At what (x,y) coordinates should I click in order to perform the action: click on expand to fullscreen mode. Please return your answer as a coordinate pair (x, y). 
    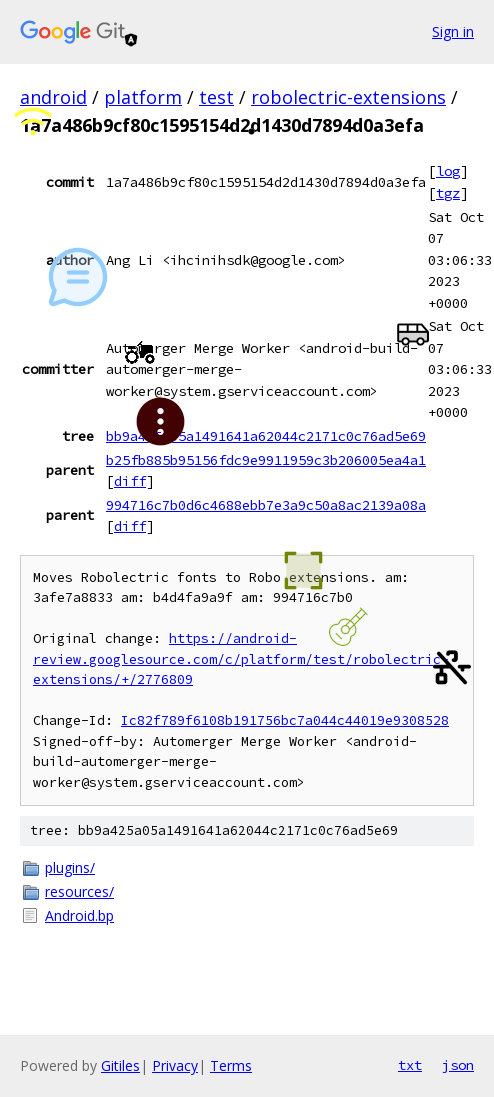
    Looking at the image, I should click on (303, 570).